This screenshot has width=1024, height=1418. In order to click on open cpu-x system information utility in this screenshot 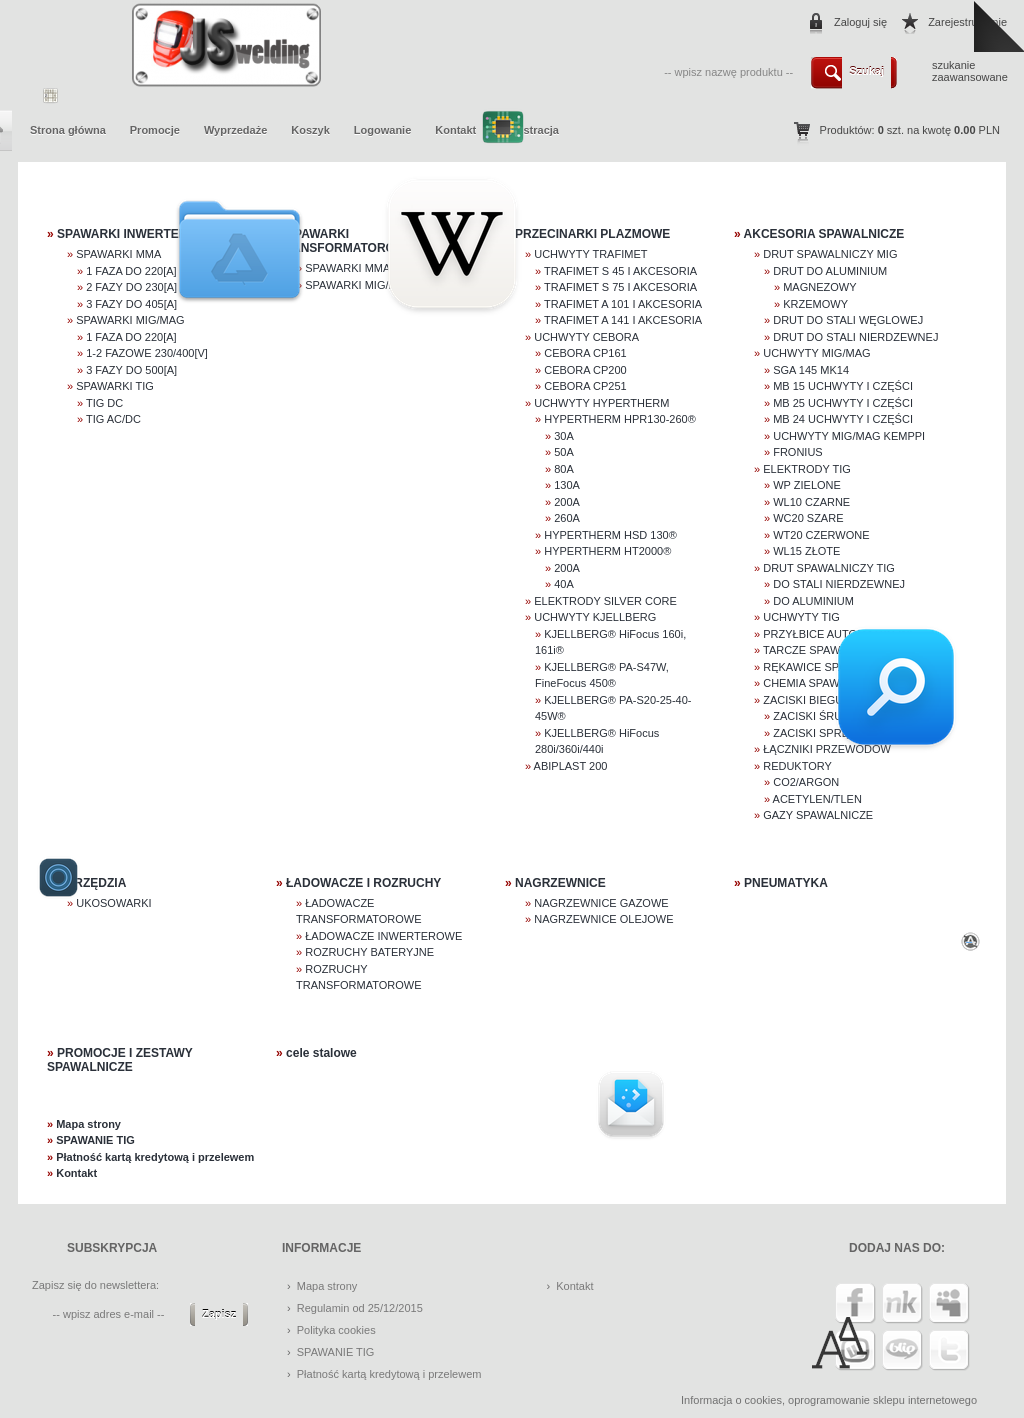, I will do `click(503, 127)`.